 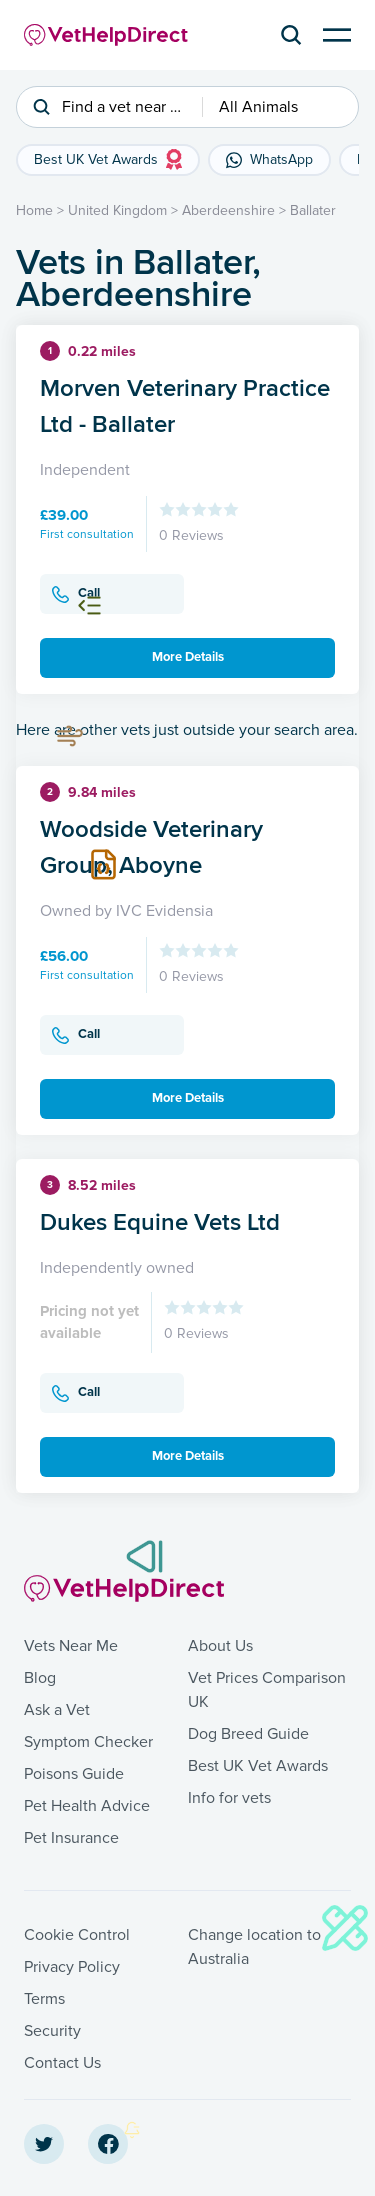 What do you see at coordinates (103, 864) in the screenshot?
I see `view or open a JSON file` at bounding box center [103, 864].